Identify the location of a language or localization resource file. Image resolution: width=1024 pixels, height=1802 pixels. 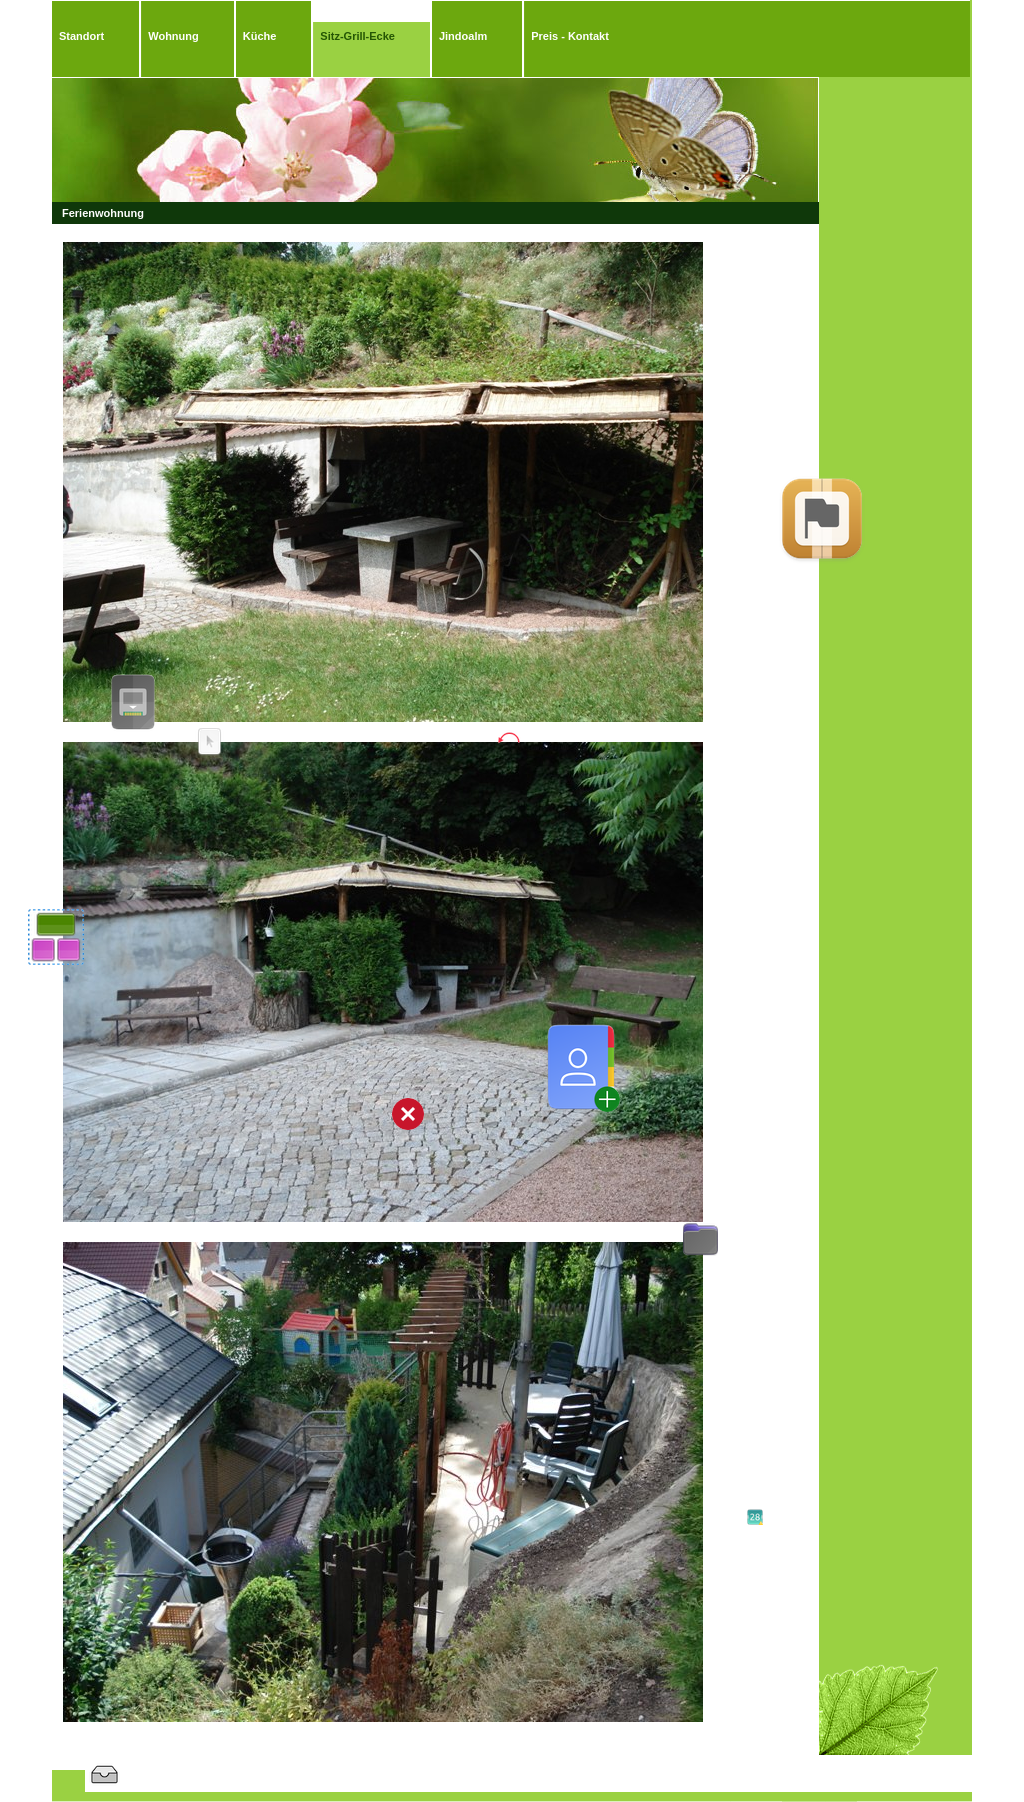
(822, 520).